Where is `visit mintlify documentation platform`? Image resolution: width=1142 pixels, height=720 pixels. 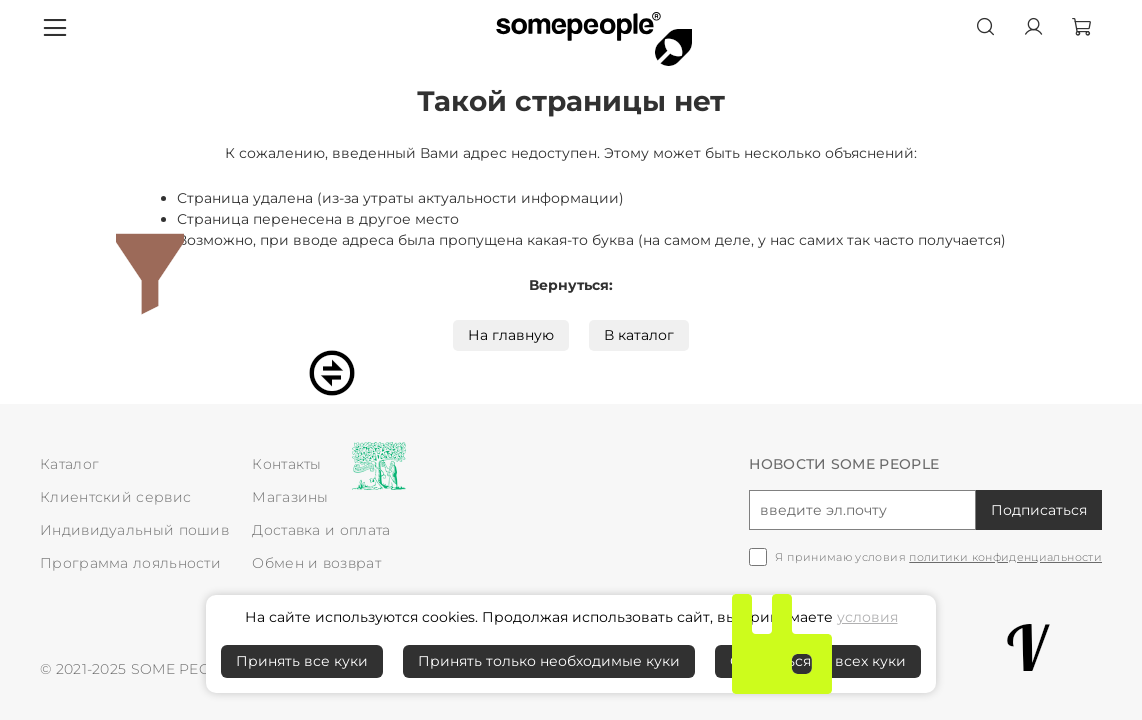 visit mintlify documentation platform is located at coordinates (673, 47).